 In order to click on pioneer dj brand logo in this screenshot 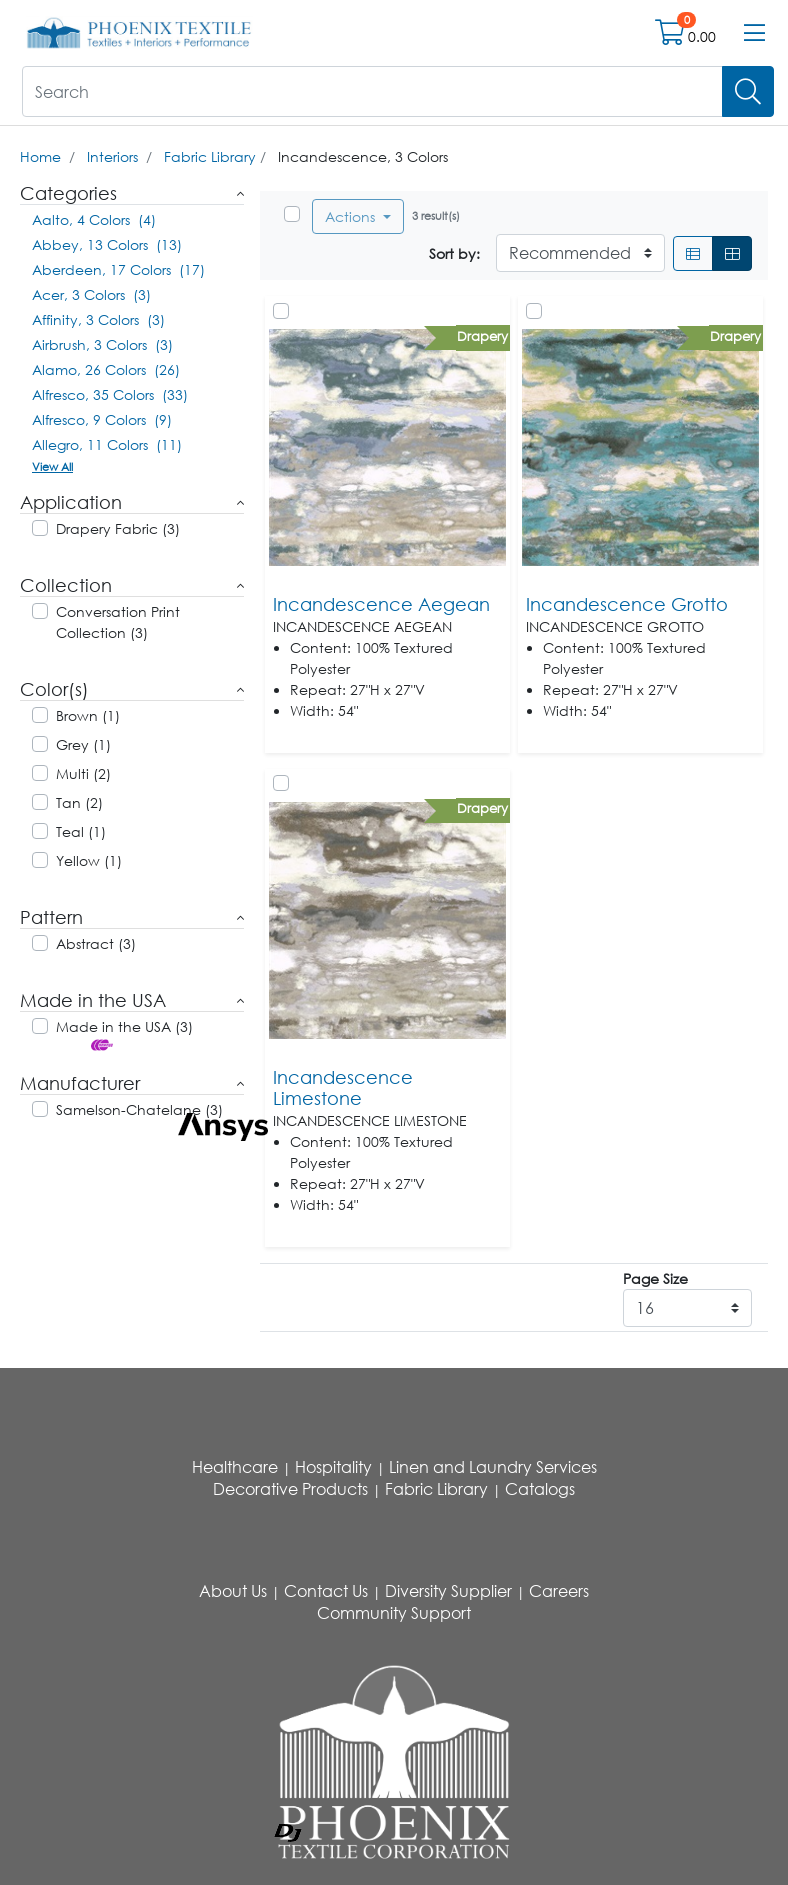, I will do `click(288, 1833)`.